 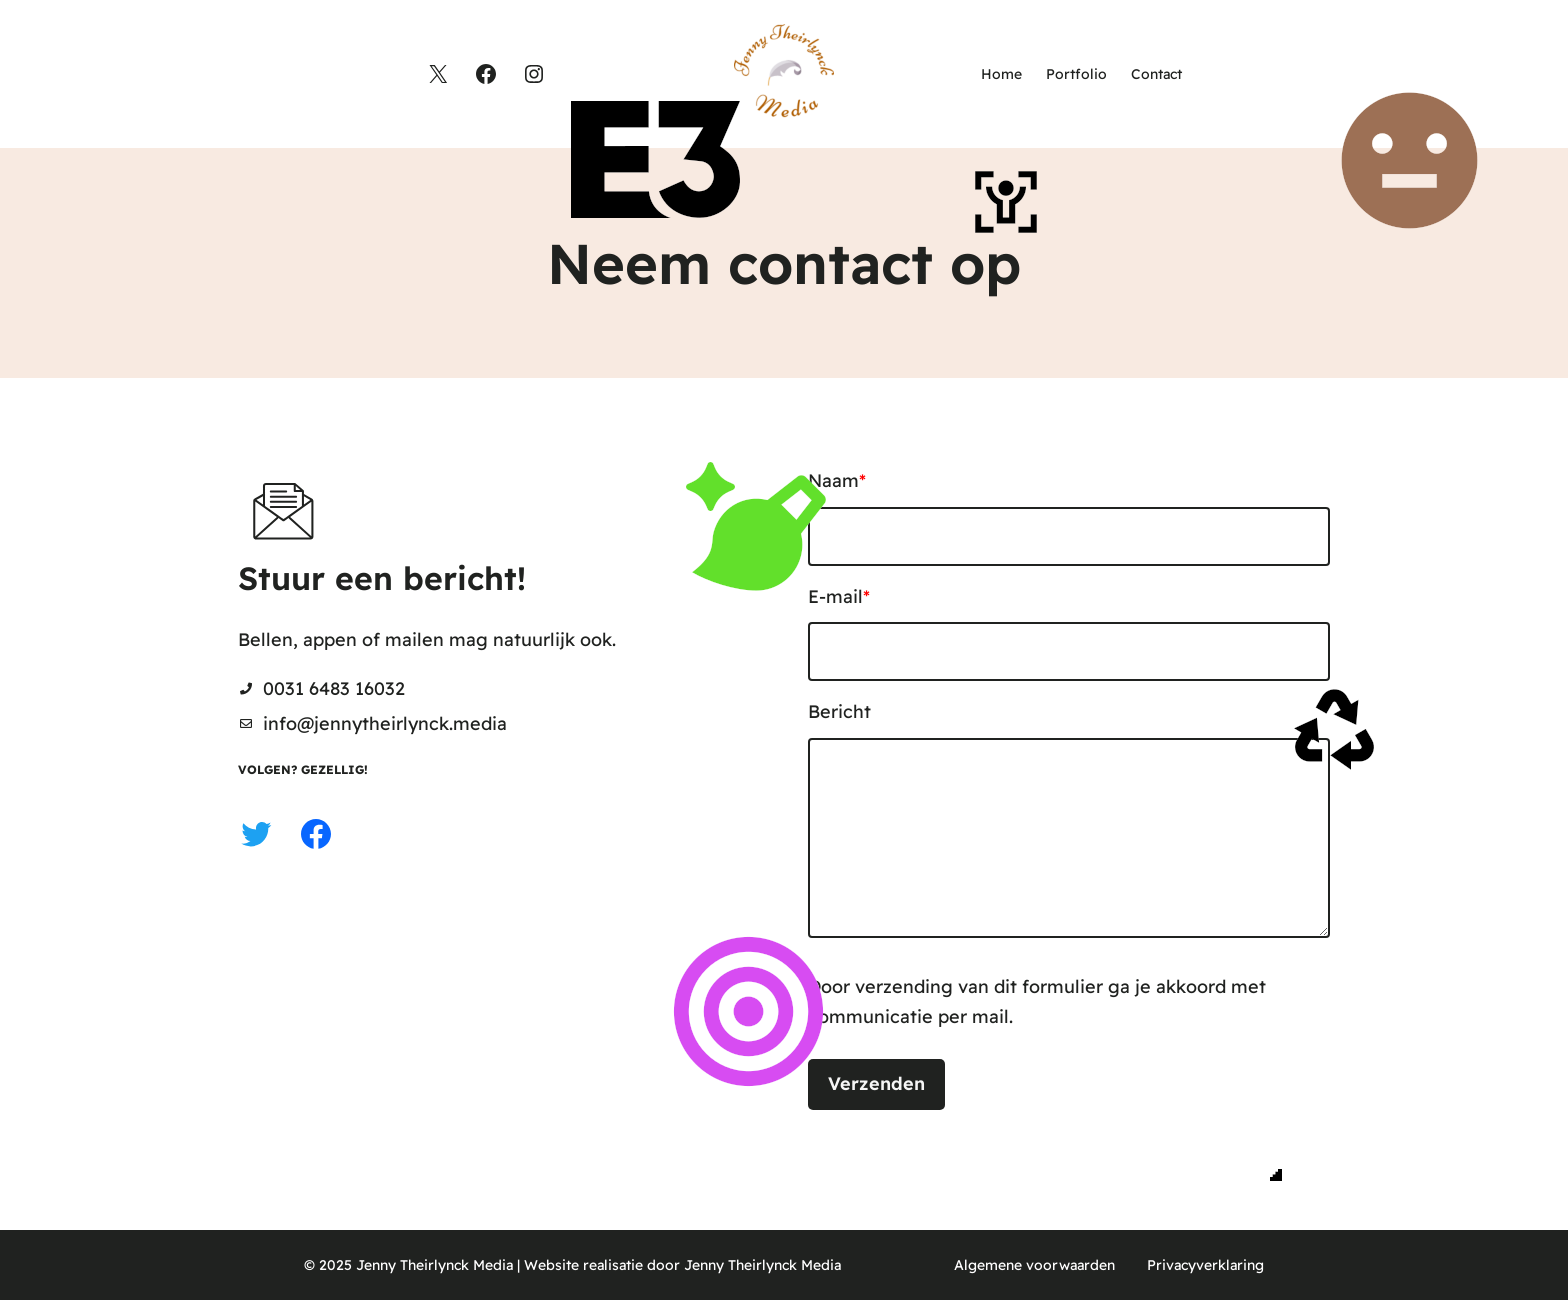 What do you see at coordinates (1409, 160) in the screenshot?
I see `indicates neutral feedback or rating` at bounding box center [1409, 160].